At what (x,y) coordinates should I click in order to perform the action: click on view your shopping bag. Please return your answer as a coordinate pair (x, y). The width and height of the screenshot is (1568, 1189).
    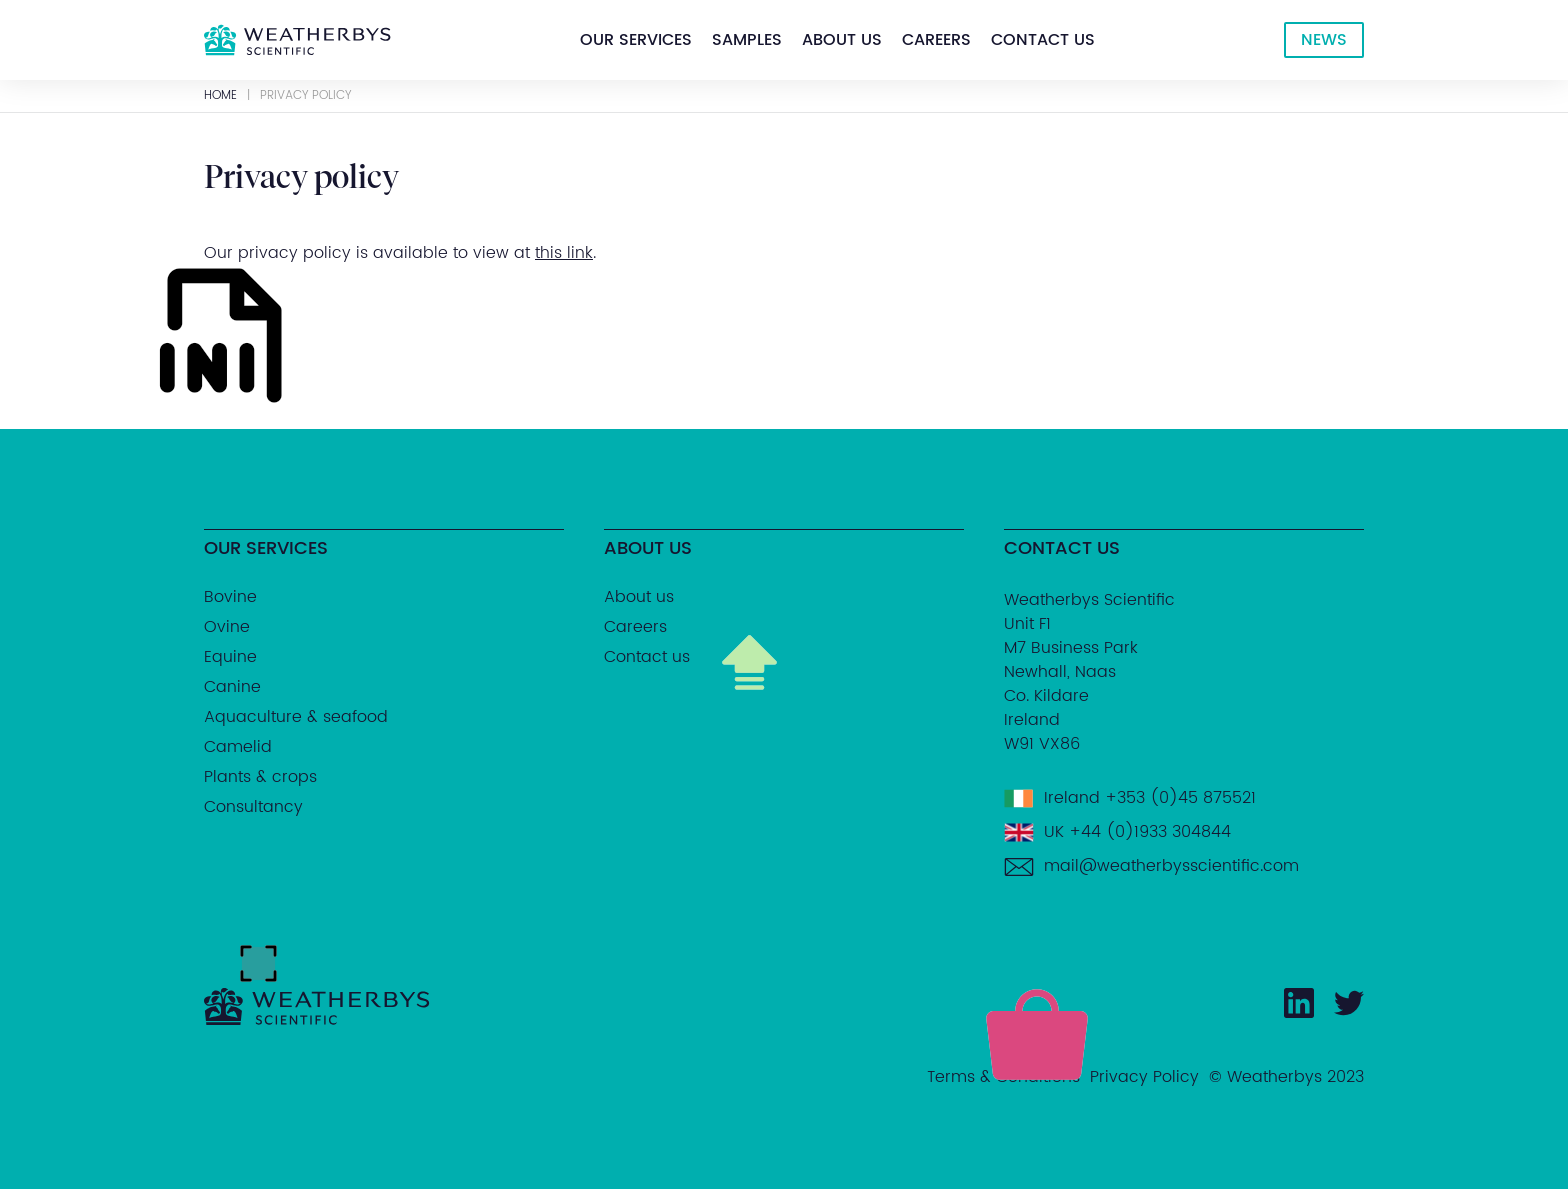
    Looking at the image, I should click on (1037, 1040).